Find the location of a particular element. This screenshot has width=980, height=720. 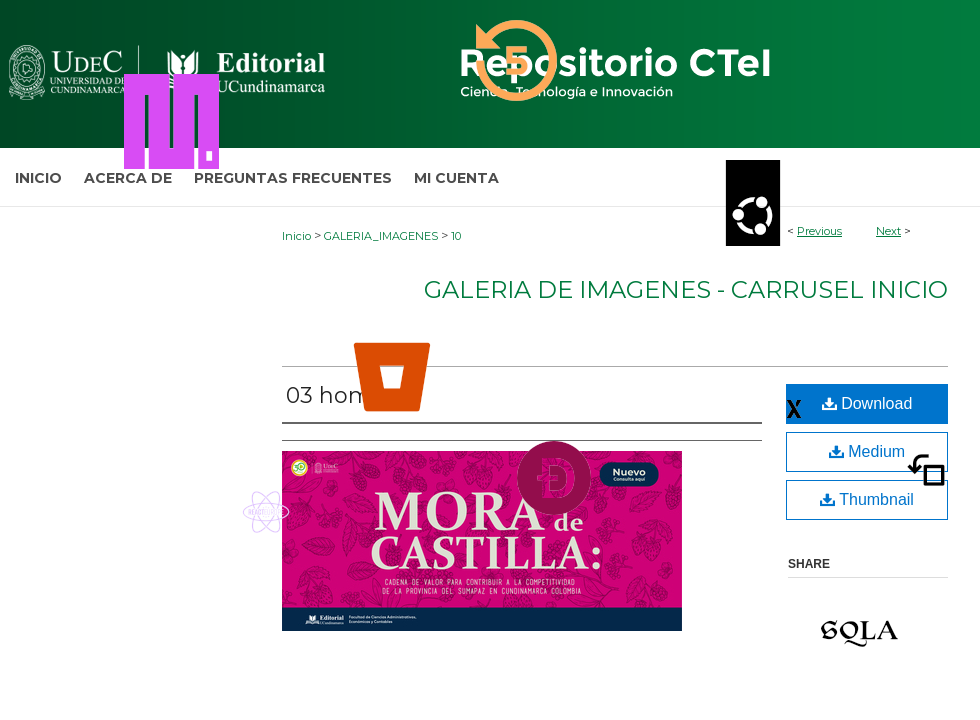

micropython programming language logo is located at coordinates (171, 121).